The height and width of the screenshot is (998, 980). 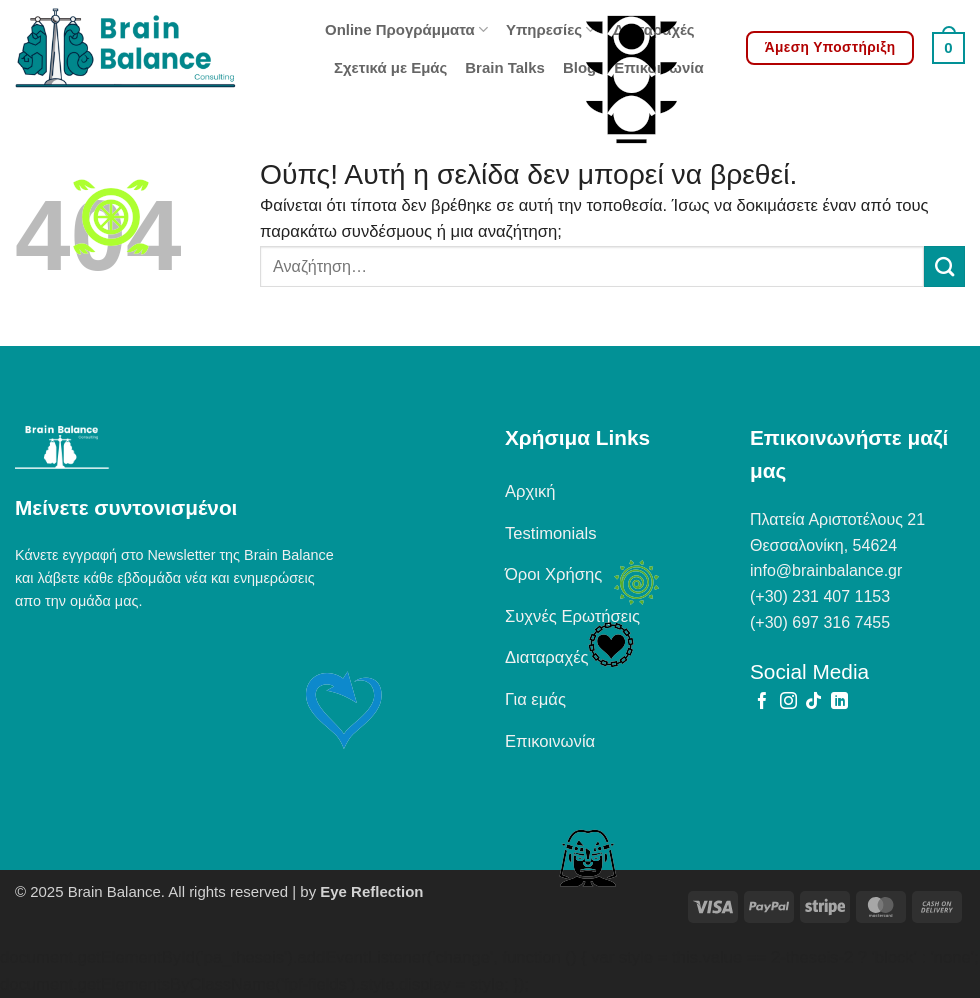 What do you see at coordinates (344, 710) in the screenshot?
I see `access self-care or wellness features` at bounding box center [344, 710].